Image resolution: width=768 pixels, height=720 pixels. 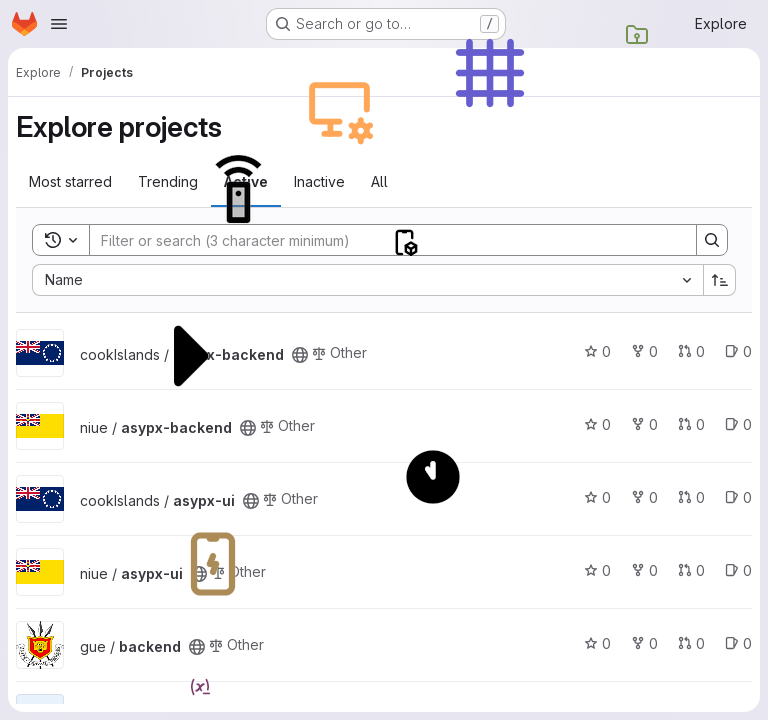 What do you see at coordinates (490, 73) in the screenshot?
I see `view items in grid layout` at bounding box center [490, 73].